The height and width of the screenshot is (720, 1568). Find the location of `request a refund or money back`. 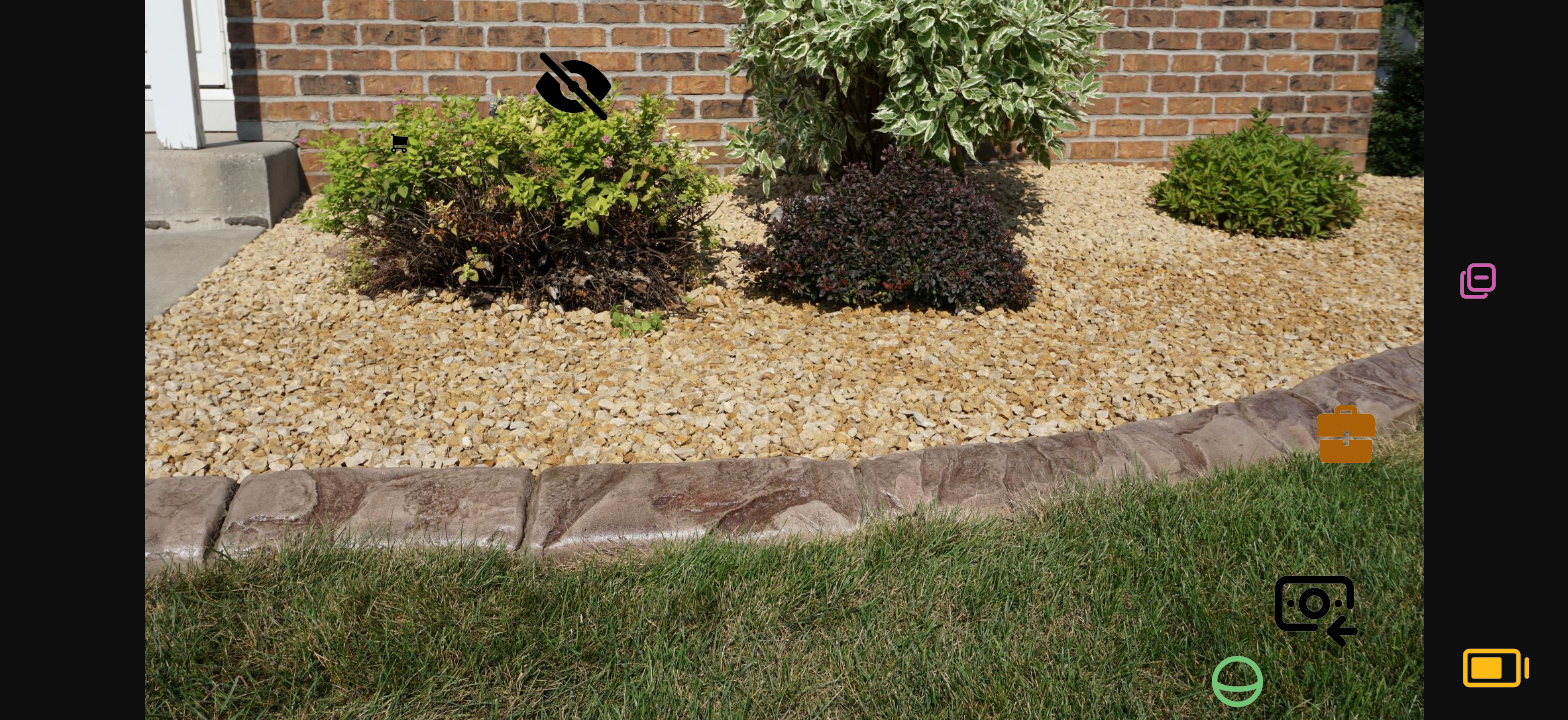

request a refund or money back is located at coordinates (1314, 603).